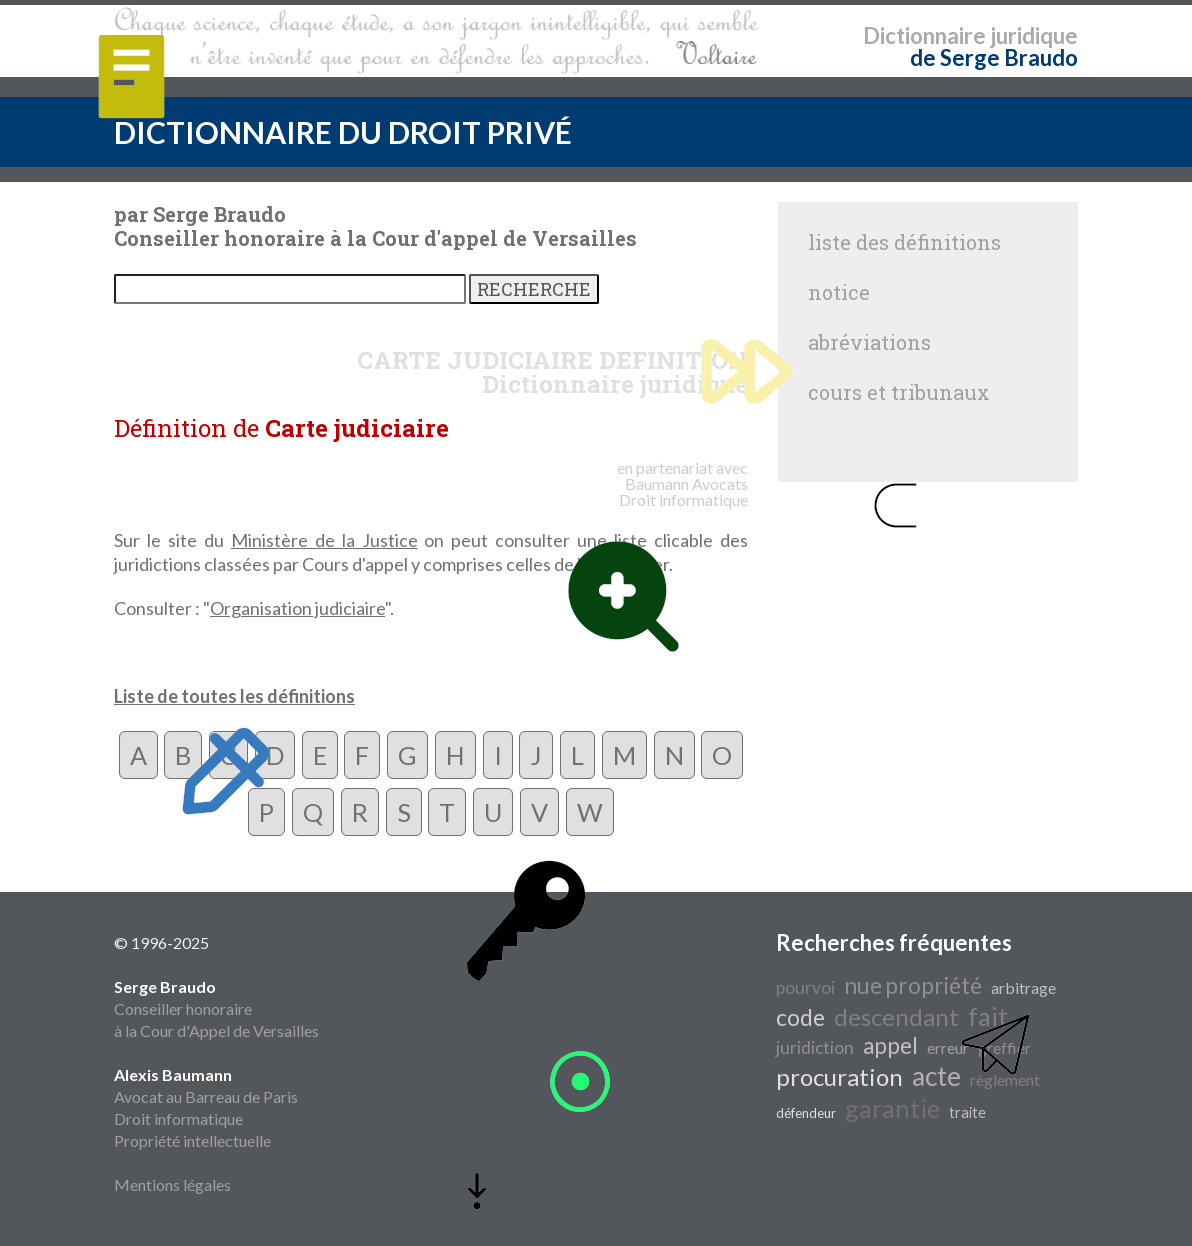 This screenshot has width=1192, height=1246. Describe the element at coordinates (131, 76) in the screenshot. I see `open reader mode for distraction-free viewing` at that location.